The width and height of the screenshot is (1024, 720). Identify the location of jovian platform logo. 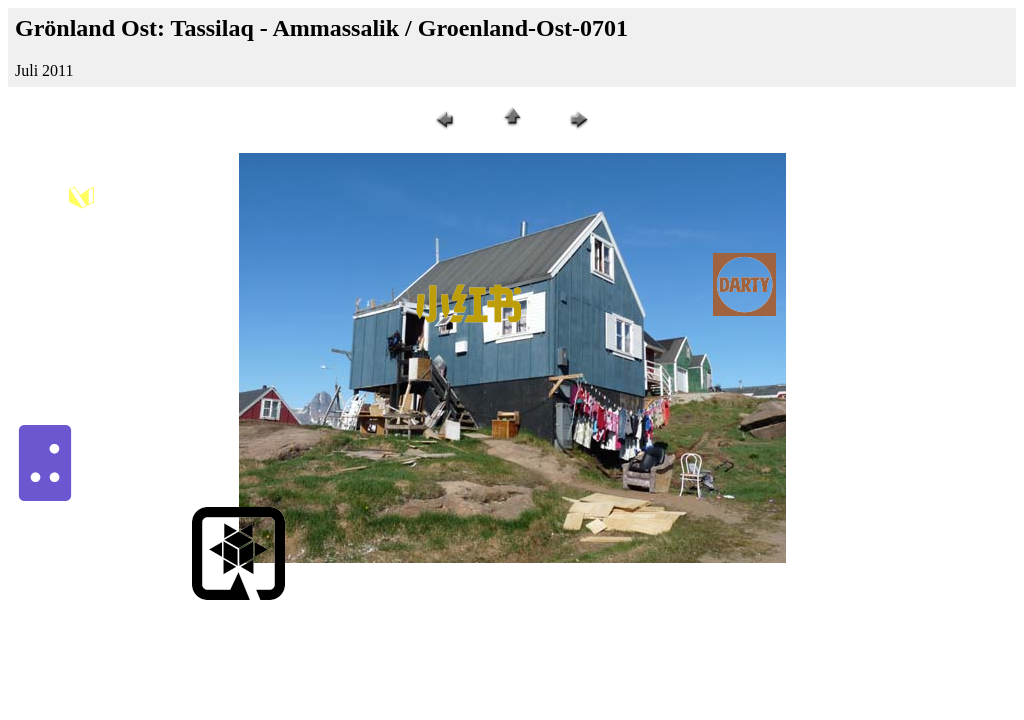
(45, 463).